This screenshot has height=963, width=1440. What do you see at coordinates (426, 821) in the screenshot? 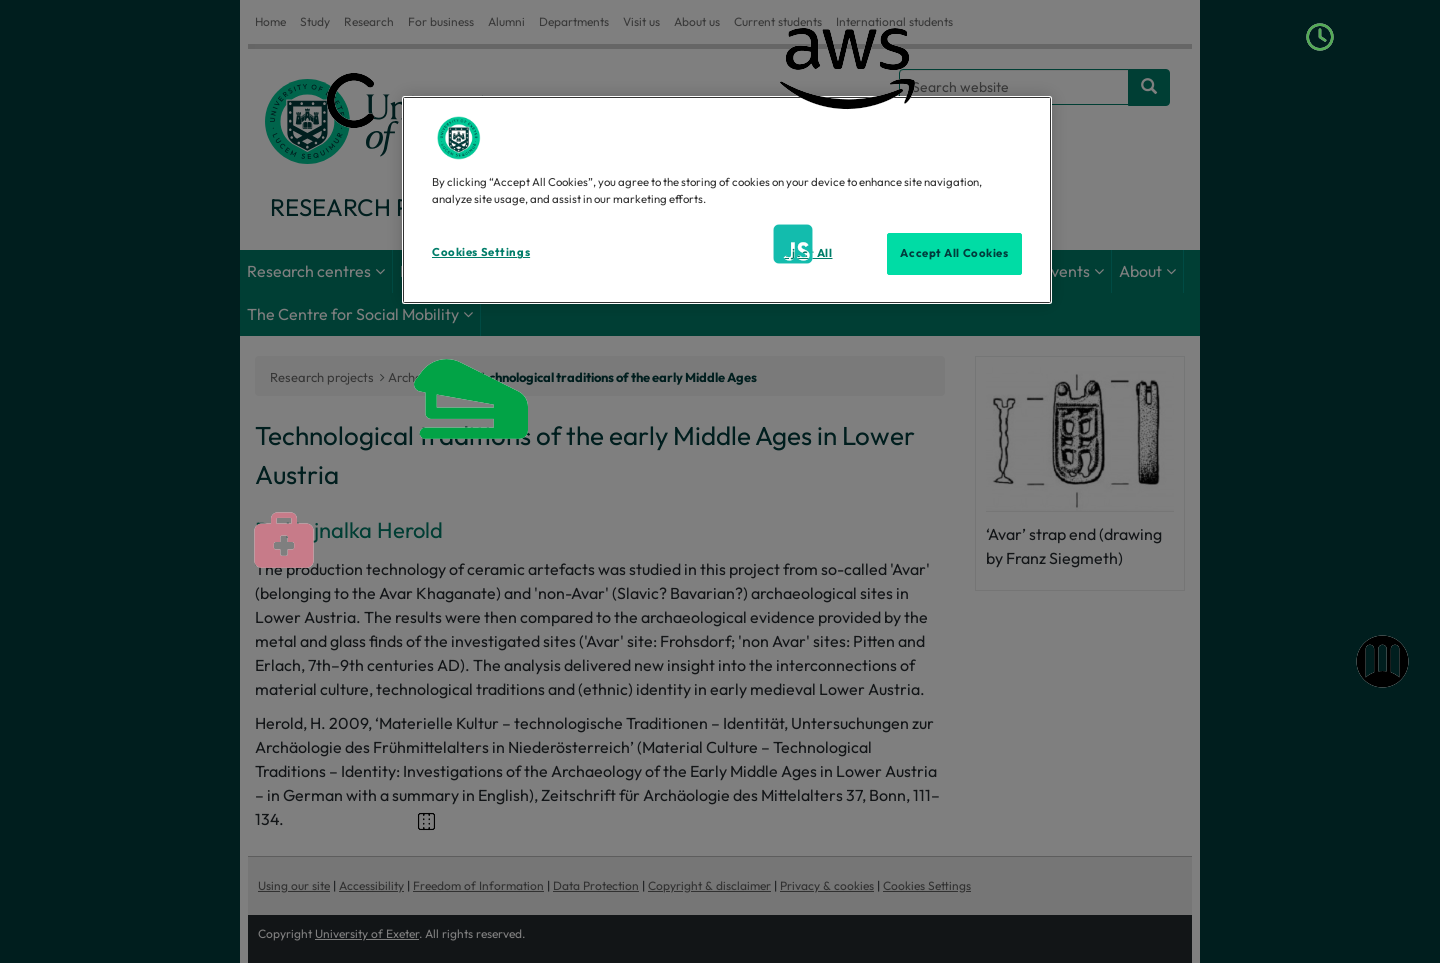
I see `toggle split panel view` at bounding box center [426, 821].